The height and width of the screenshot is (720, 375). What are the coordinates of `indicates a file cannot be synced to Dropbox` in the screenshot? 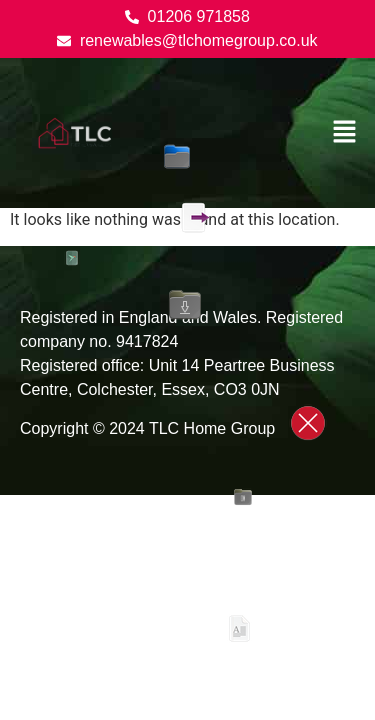 It's located at (308, 423).